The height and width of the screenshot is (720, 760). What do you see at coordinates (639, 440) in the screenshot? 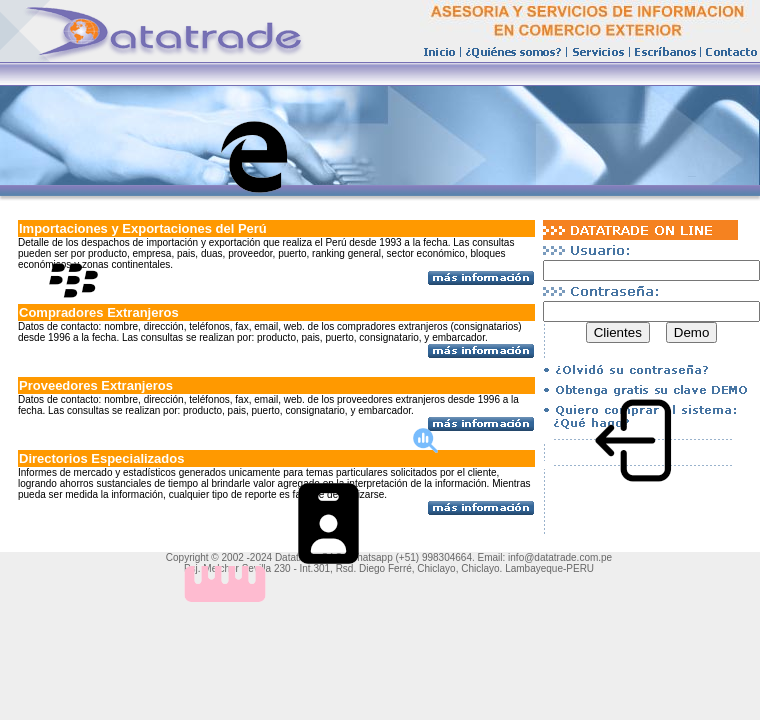
I see `log out of your account` at bounding box center [639, 440].